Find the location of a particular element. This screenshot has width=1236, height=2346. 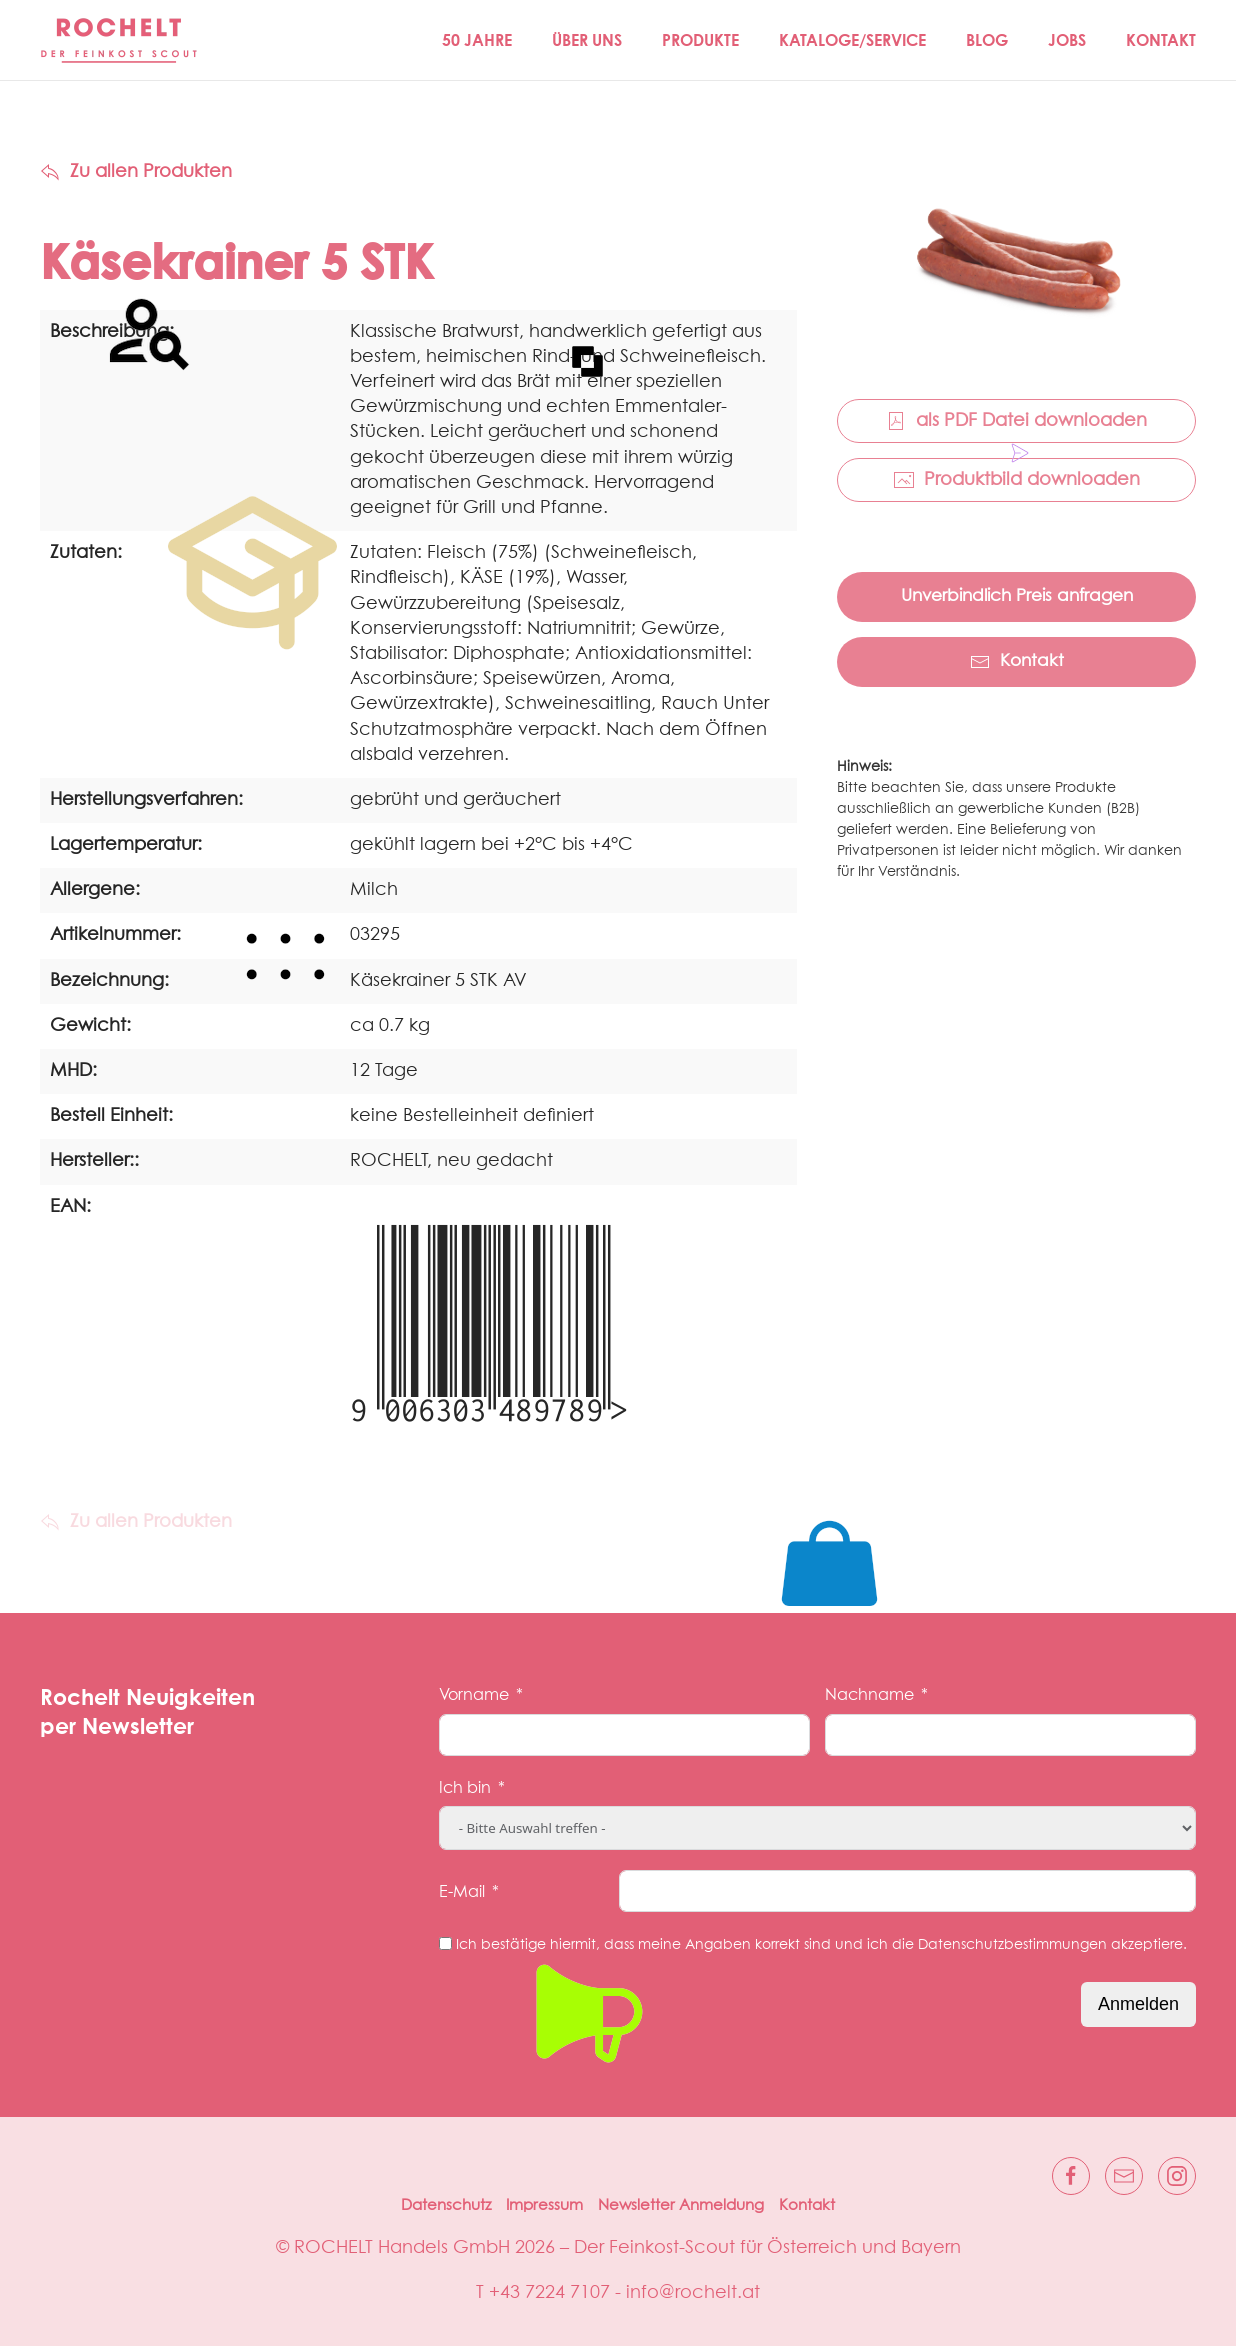

send a message is located at coordinates (1019, 453).